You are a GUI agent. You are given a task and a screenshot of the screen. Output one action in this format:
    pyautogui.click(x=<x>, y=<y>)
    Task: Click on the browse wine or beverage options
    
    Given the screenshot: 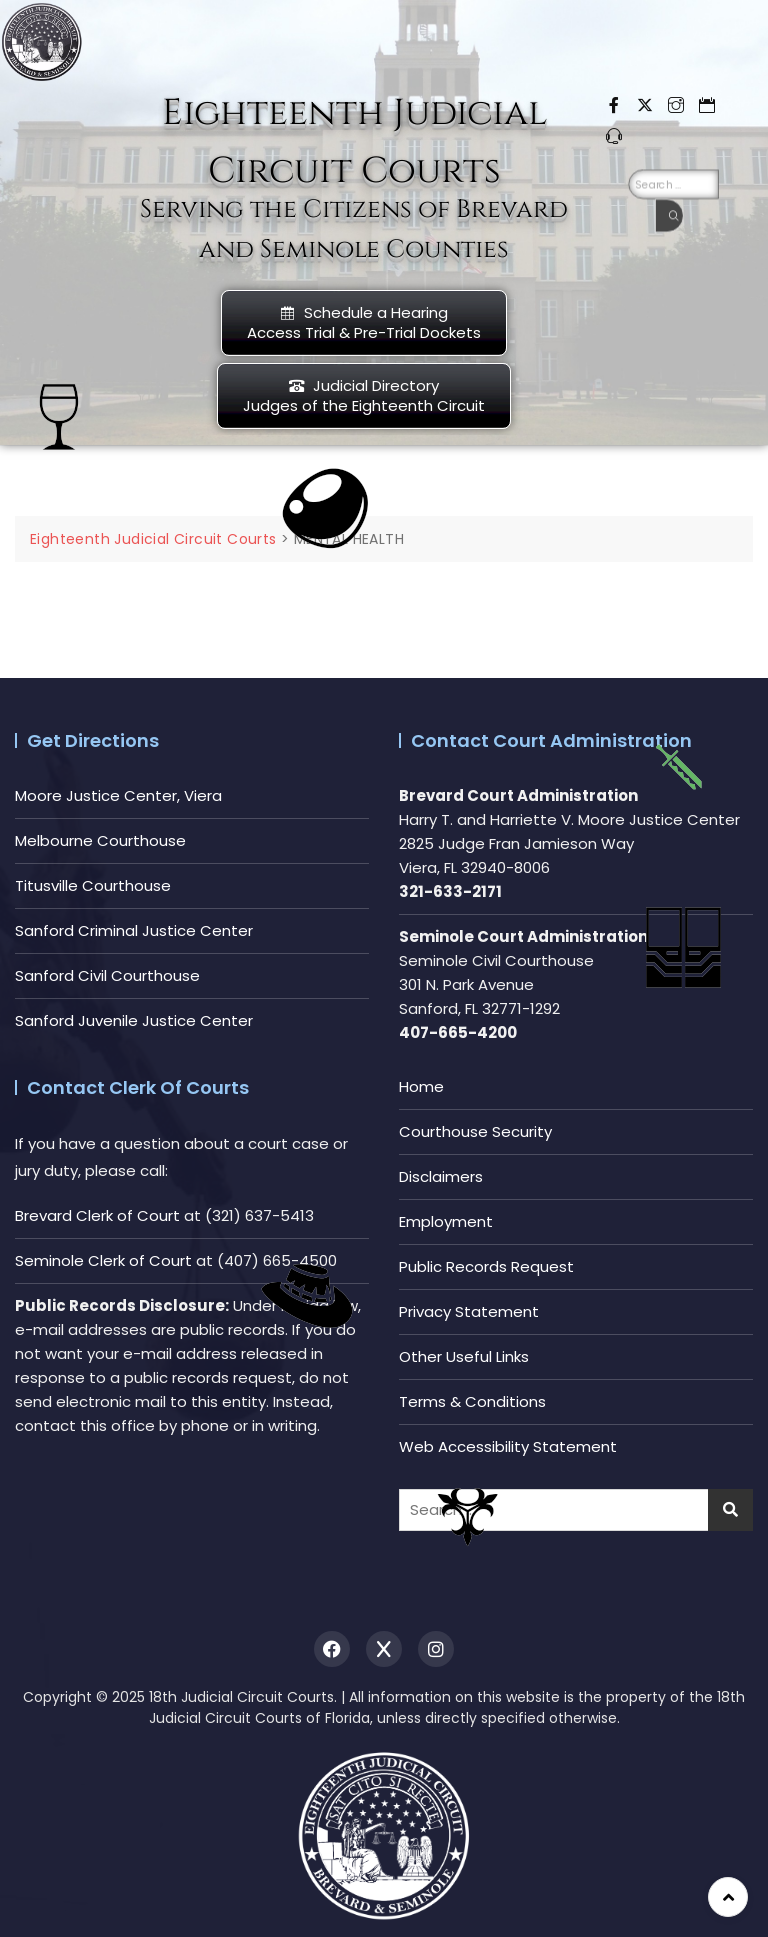 What is the action you would take?
    pyautogui.click(x=59, y=417)
    